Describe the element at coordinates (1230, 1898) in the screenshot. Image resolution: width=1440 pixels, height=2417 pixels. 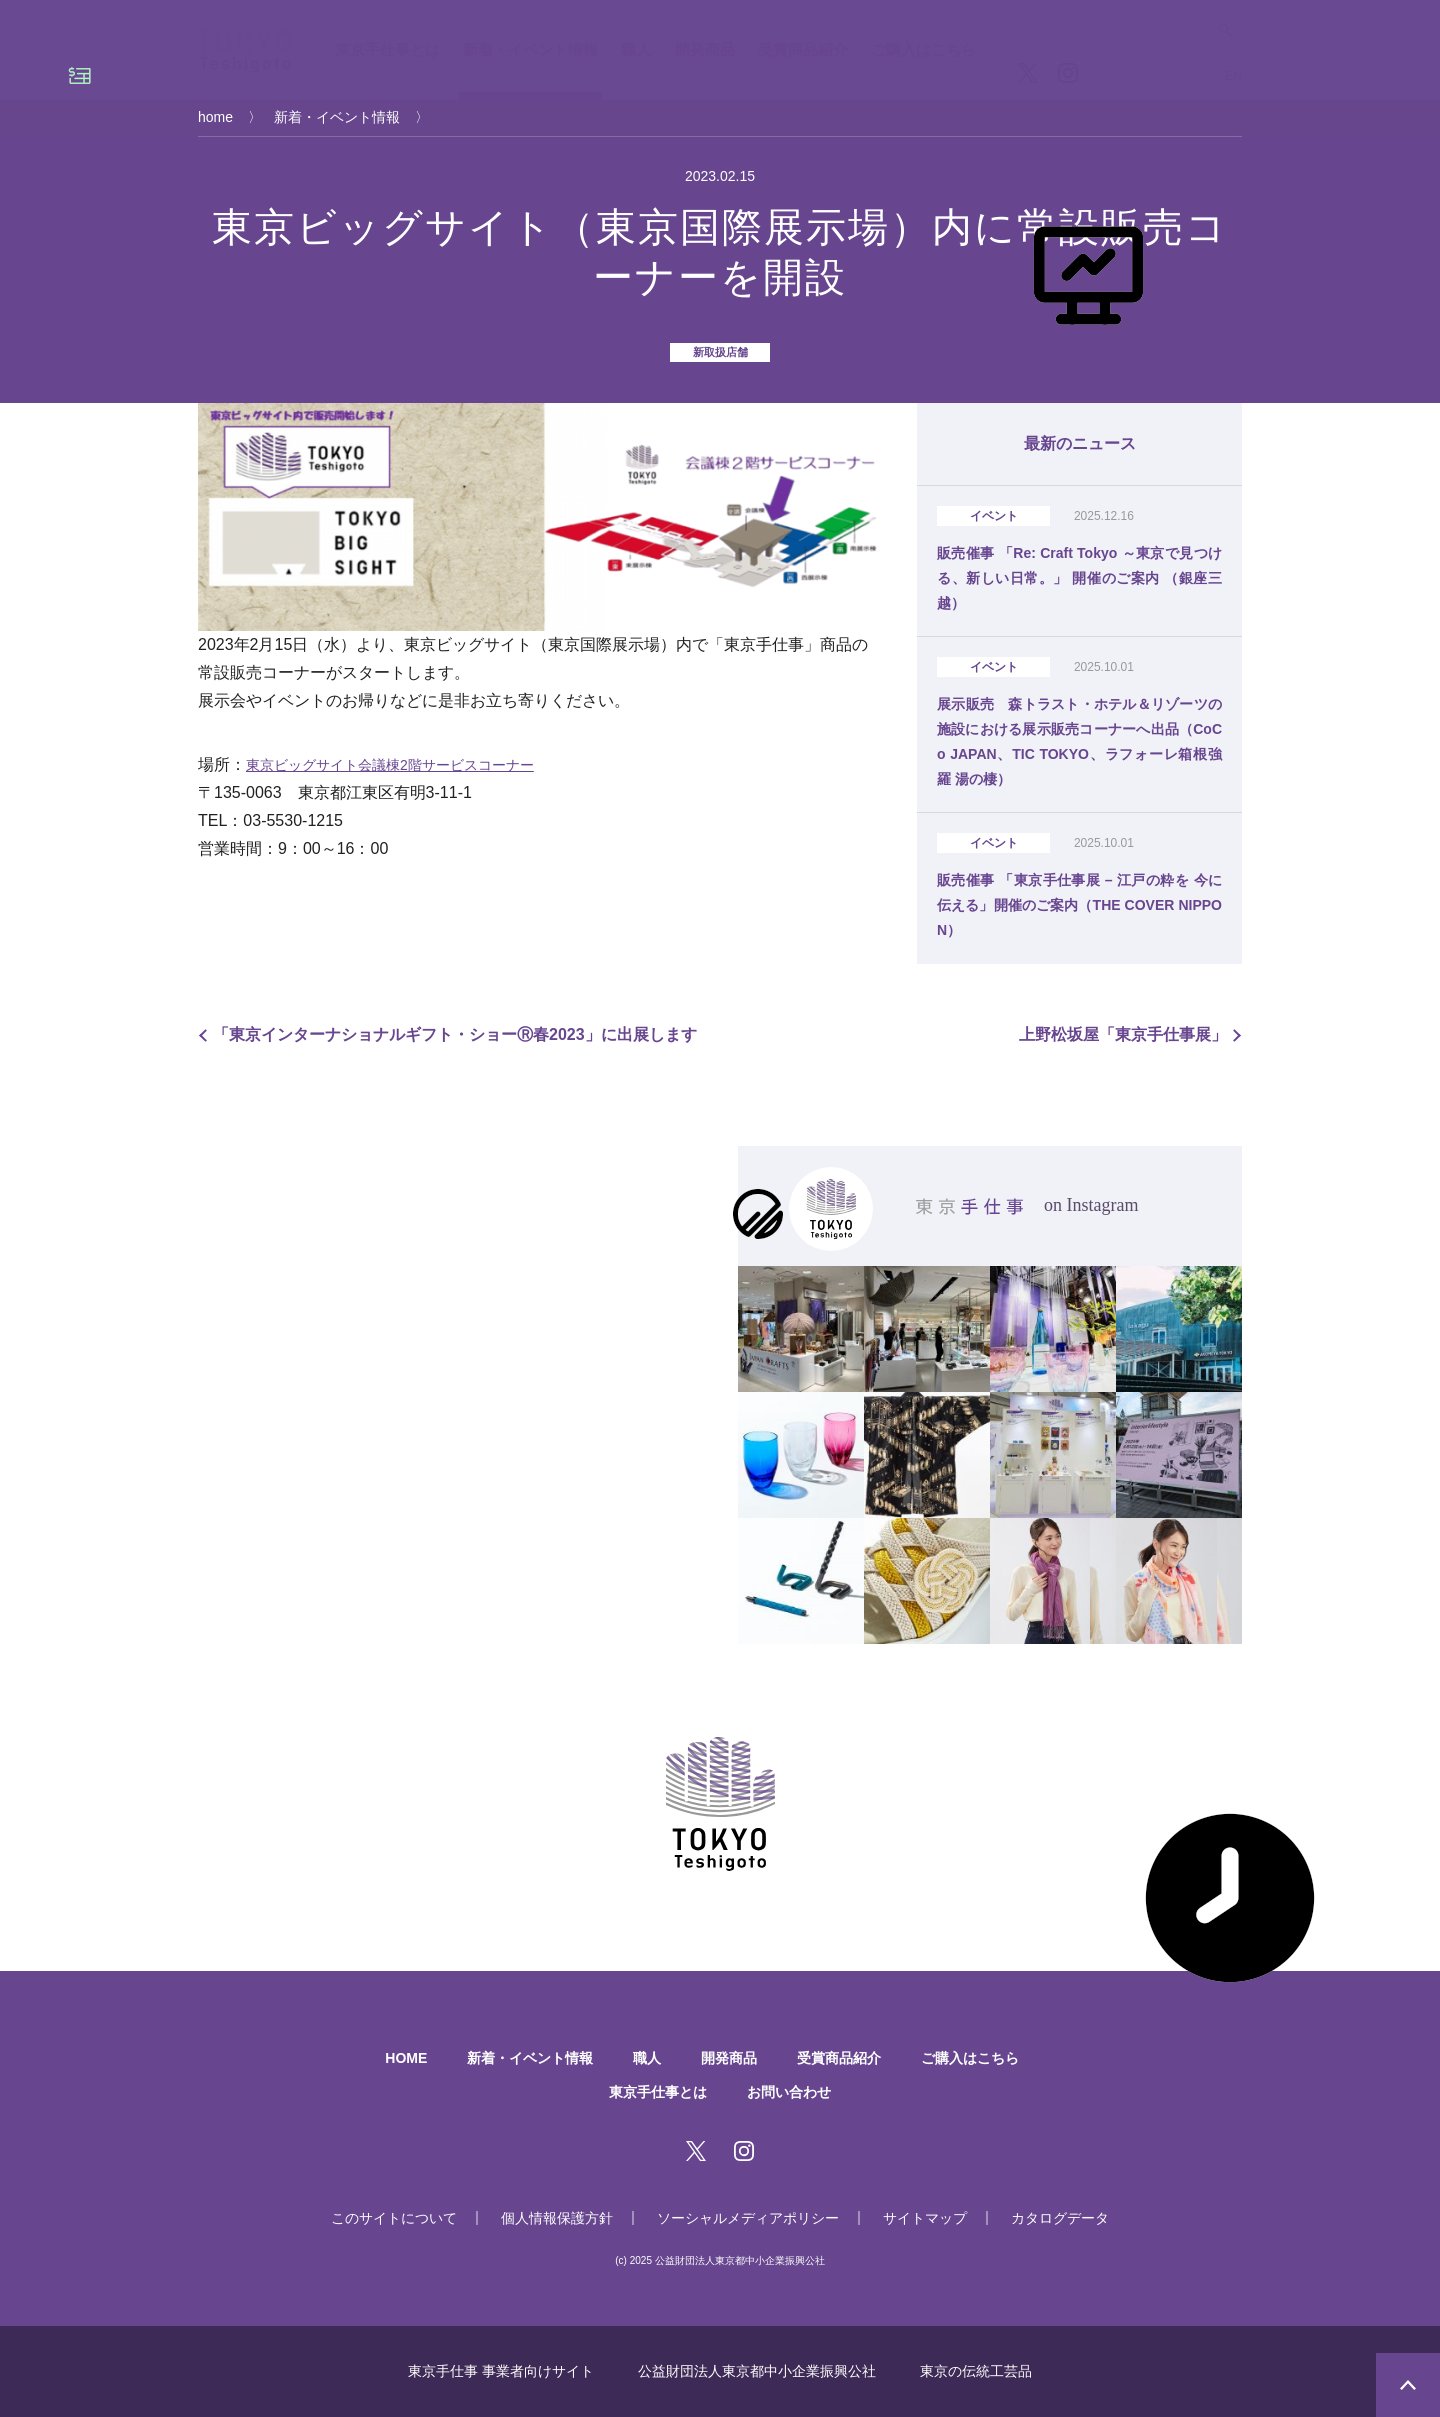
I see `indicates the current time or timestamp` at that location.